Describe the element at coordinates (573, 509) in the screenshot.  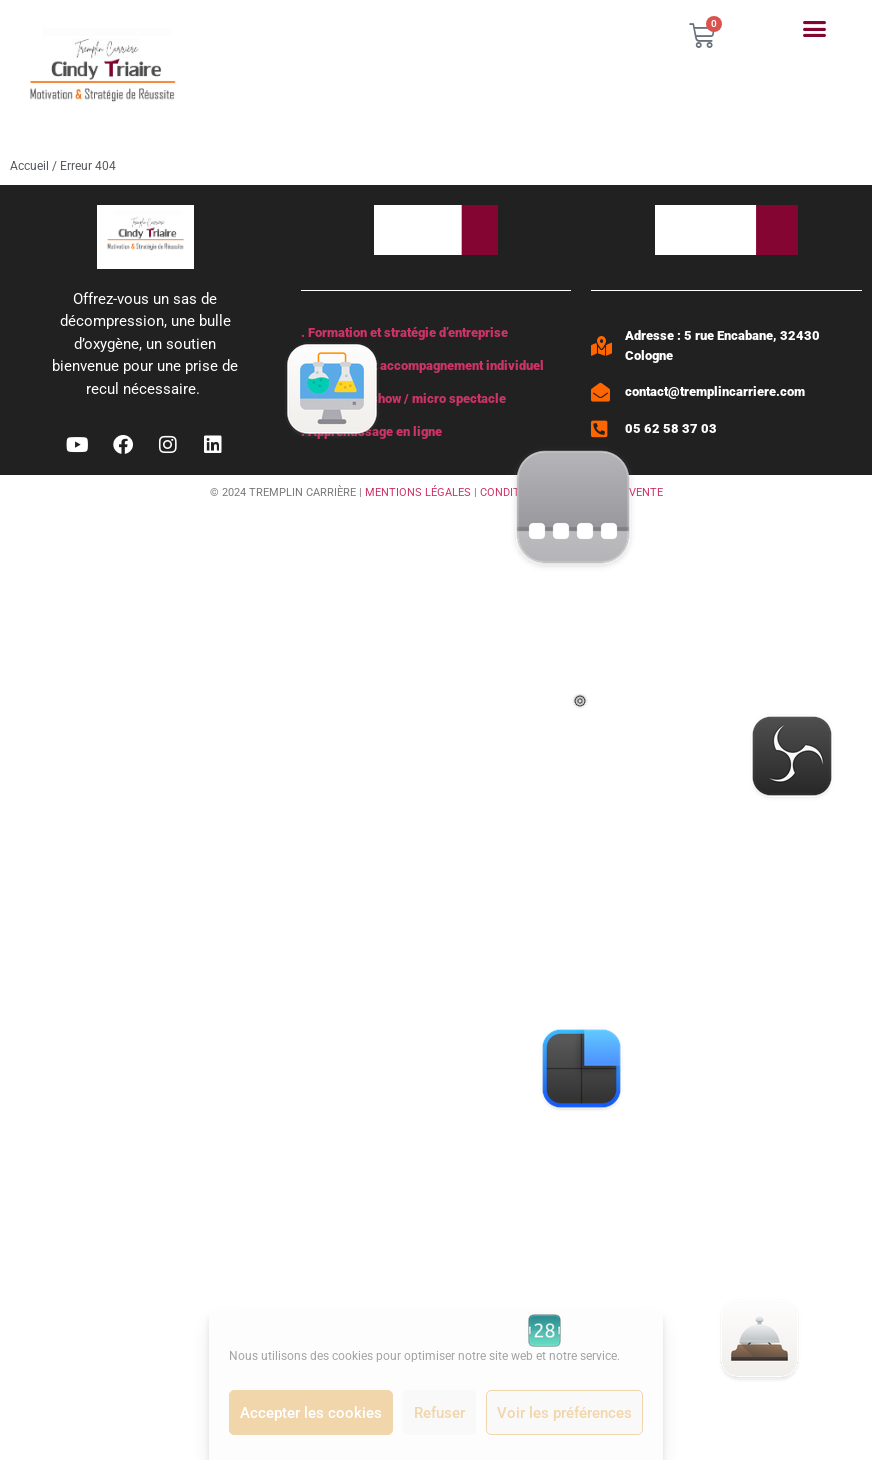
I see `open cinnamon desktop settings panel` at that location.